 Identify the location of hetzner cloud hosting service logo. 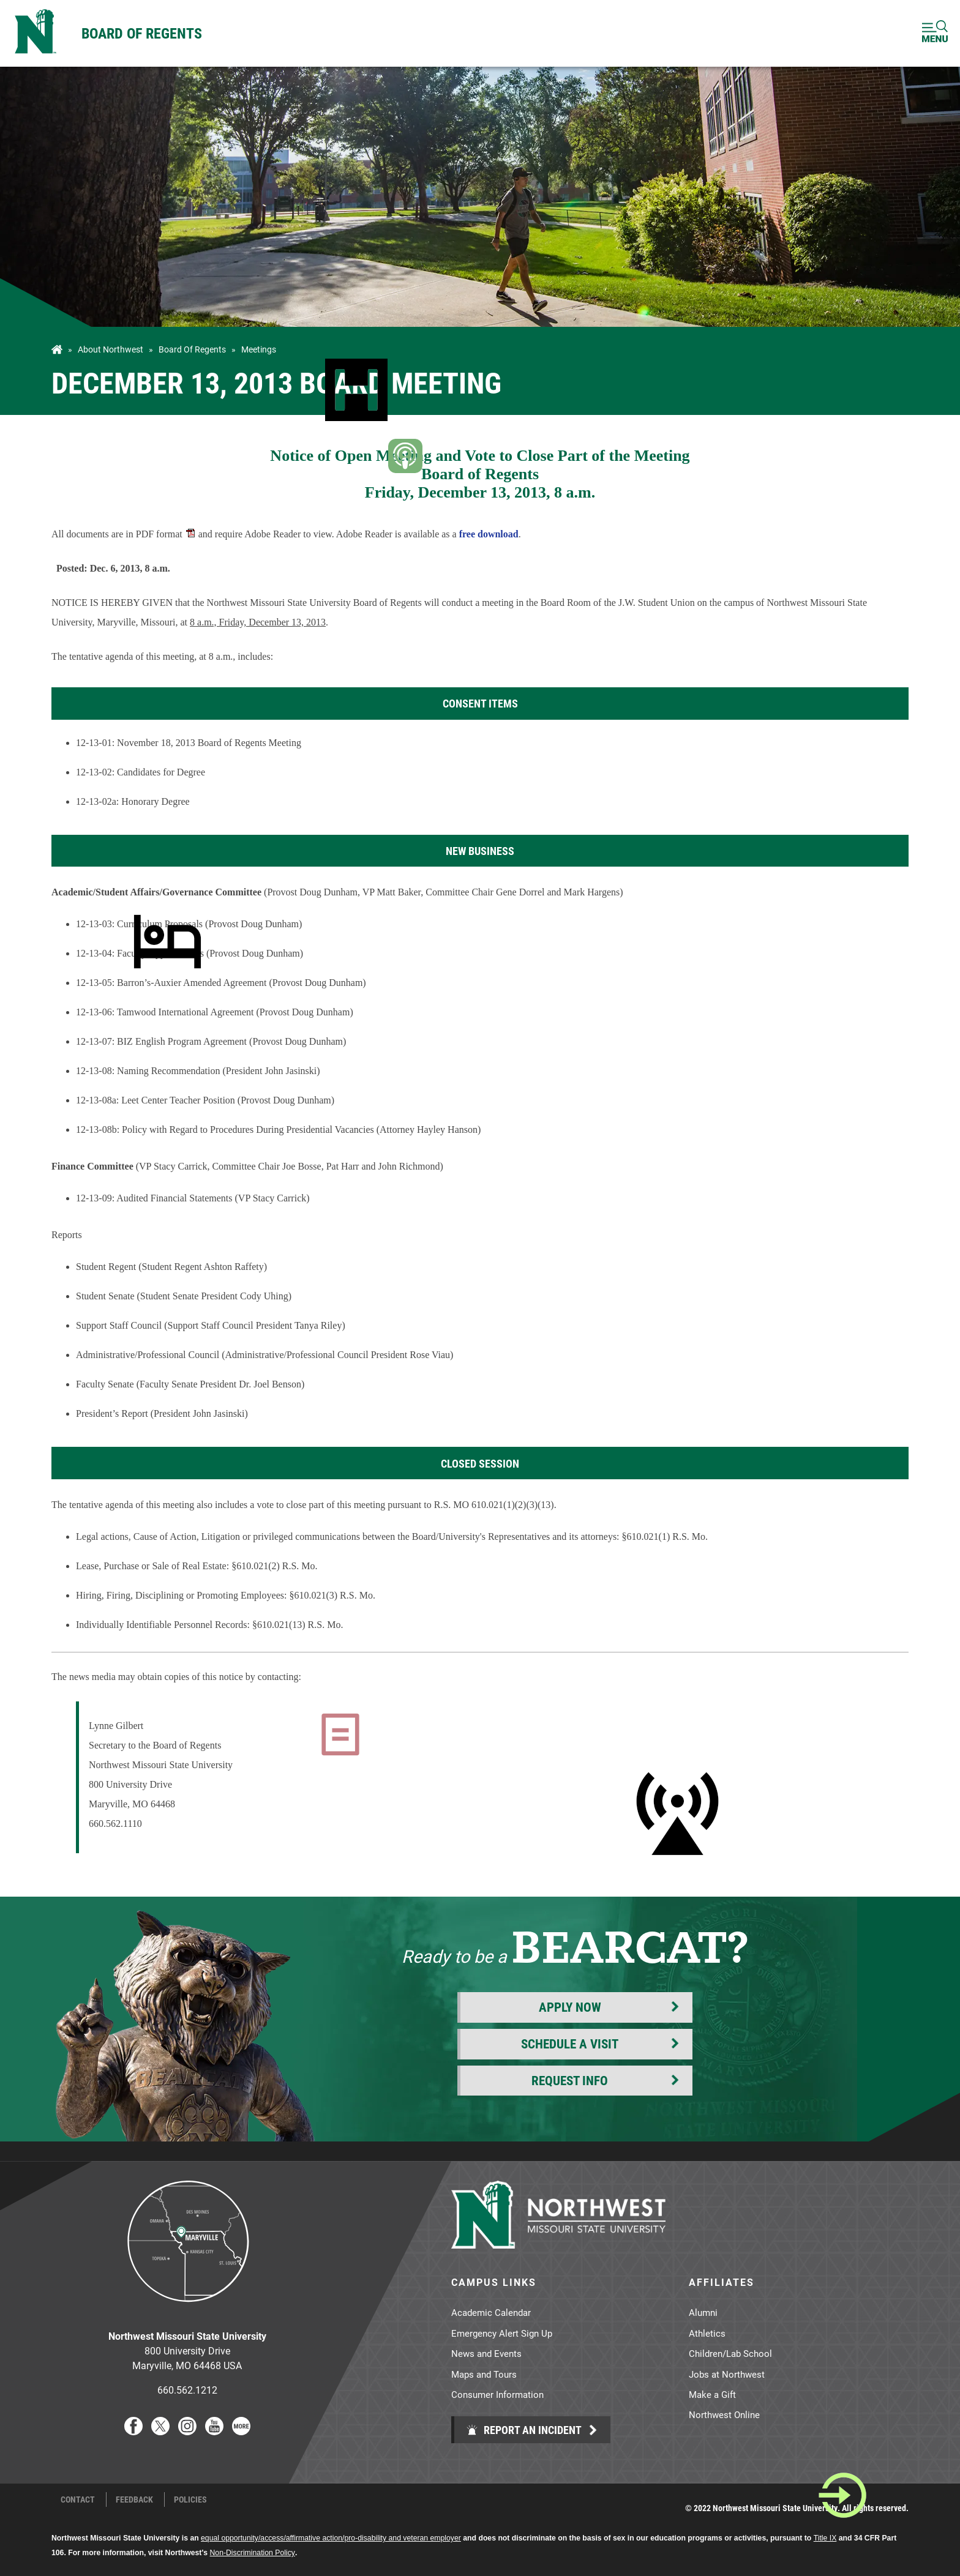
(356, 390).